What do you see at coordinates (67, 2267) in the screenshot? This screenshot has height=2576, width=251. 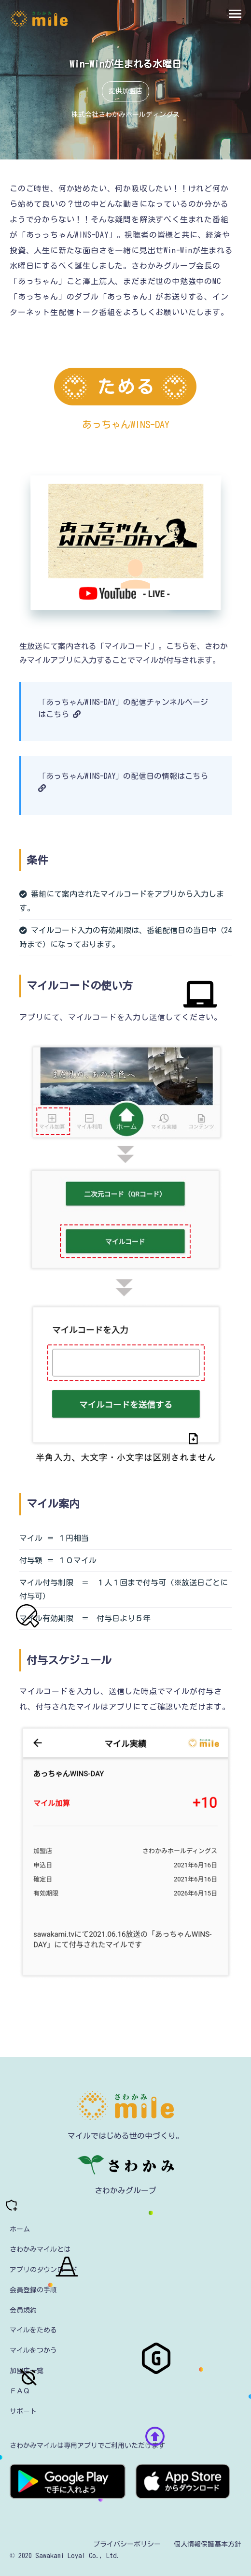 I see `indicates an area under construction or maintenance` at bounding box center [67, 2267].